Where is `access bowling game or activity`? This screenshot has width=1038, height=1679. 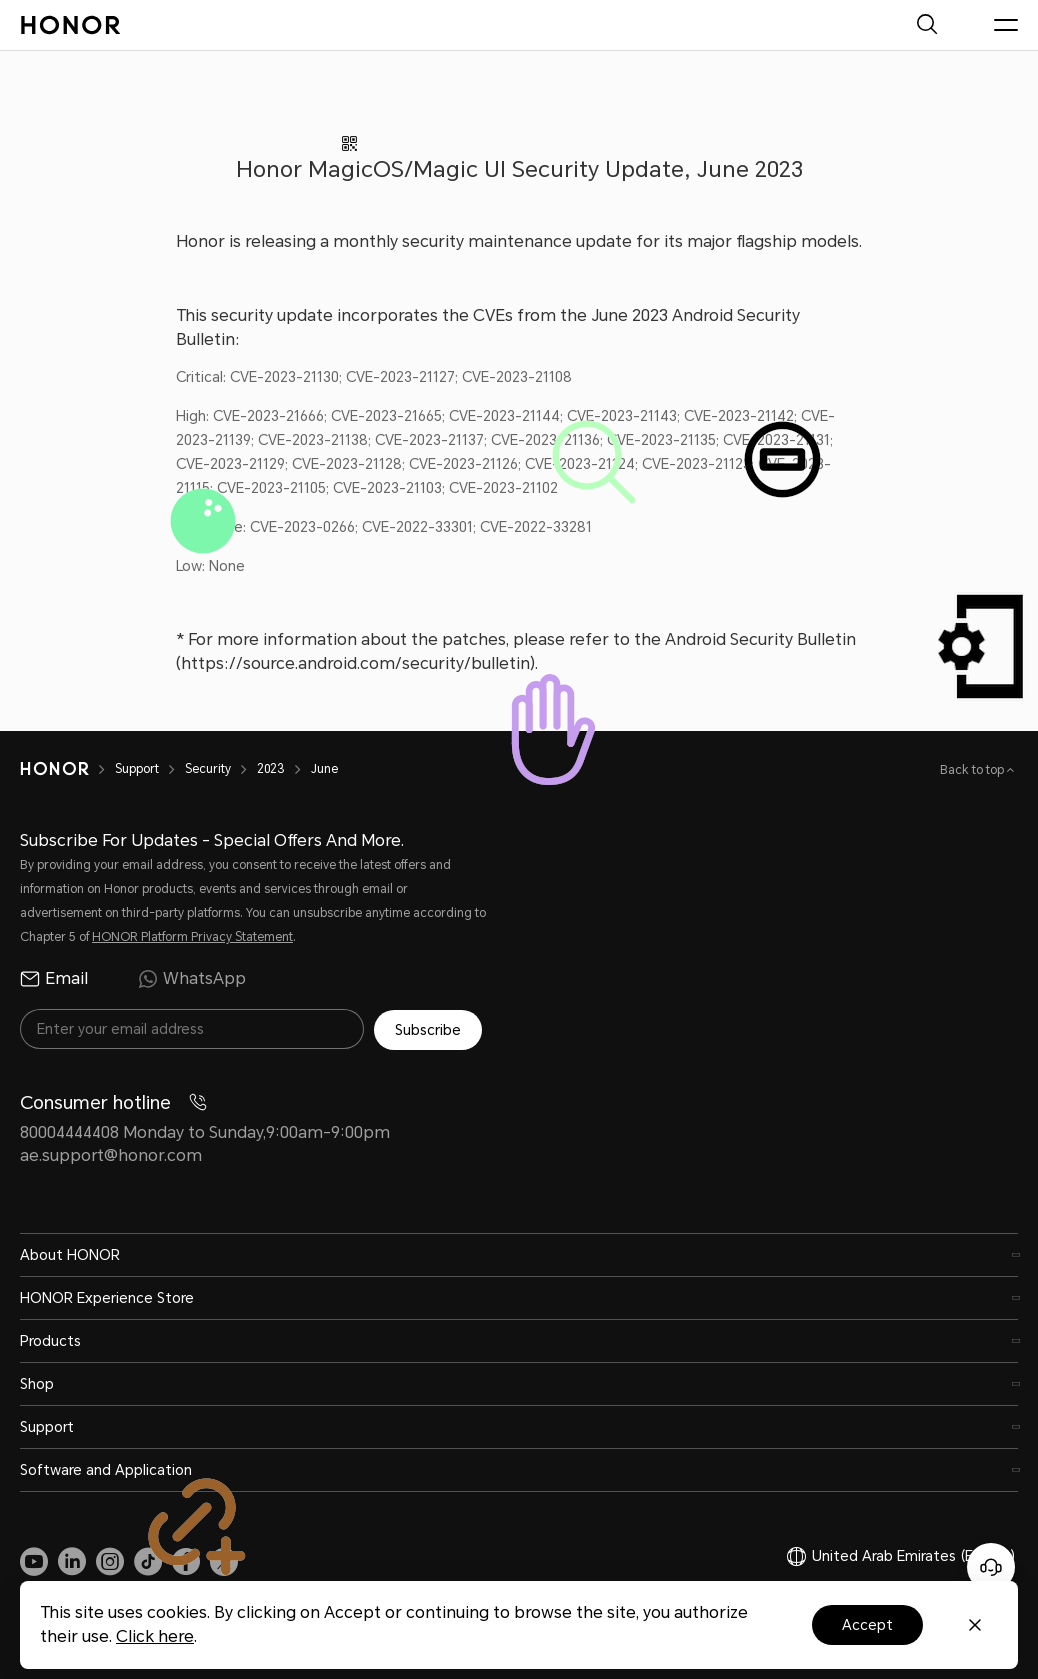
access bowling game or activity is located at coordinates (203, 521).